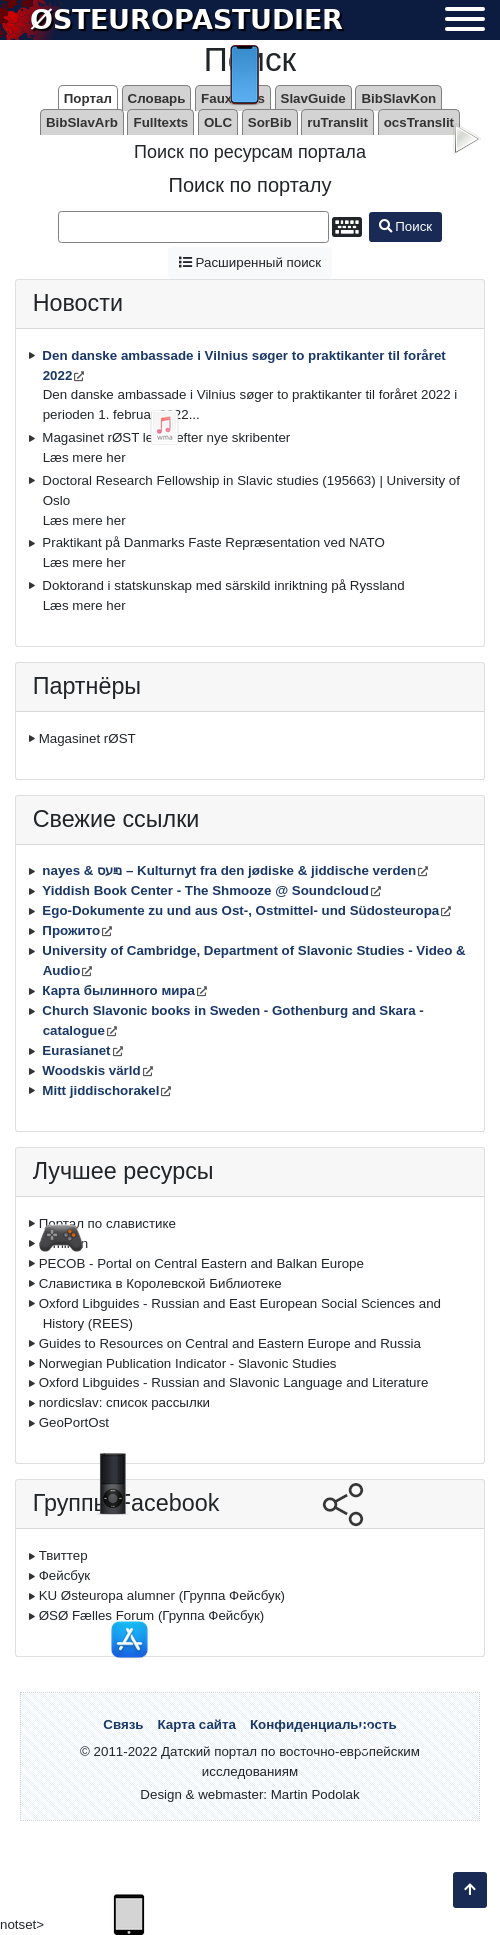 The height and width of the screenshot is (1935, 500). What do you see at coordinates (466, 139) in the screenshot?
I see `start media playback` at bounding box center [466, 139].